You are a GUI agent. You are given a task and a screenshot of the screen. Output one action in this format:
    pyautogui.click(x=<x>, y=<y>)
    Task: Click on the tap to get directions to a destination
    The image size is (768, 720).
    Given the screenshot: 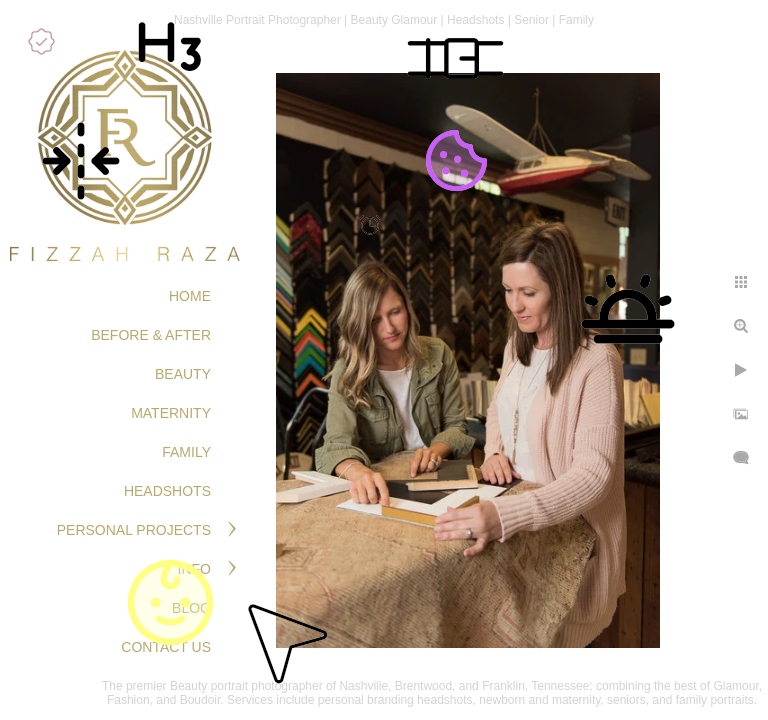 What is the action you would take?
    pyautogui.click(x=281, y=637)
    